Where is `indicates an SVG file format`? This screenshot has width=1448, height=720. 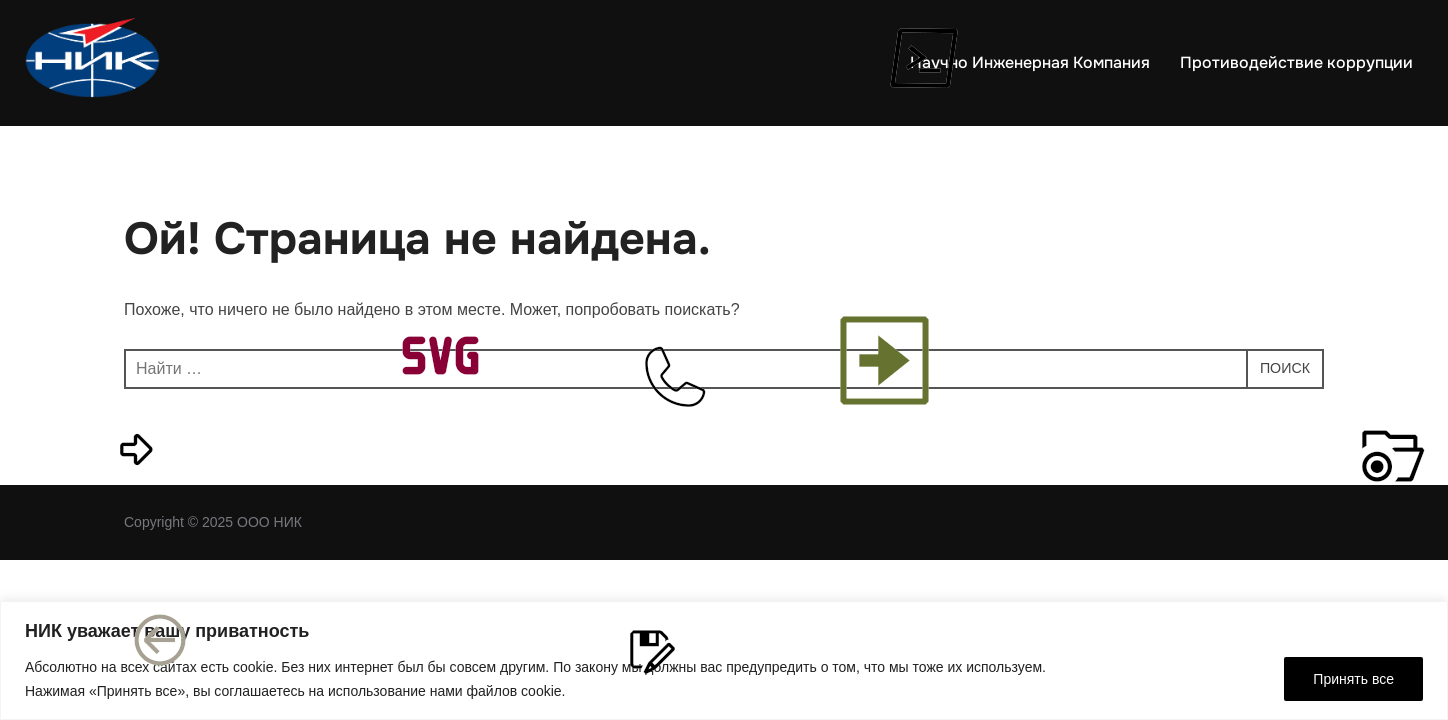
indicates an SVG file format is located at coordinates (440, 355).